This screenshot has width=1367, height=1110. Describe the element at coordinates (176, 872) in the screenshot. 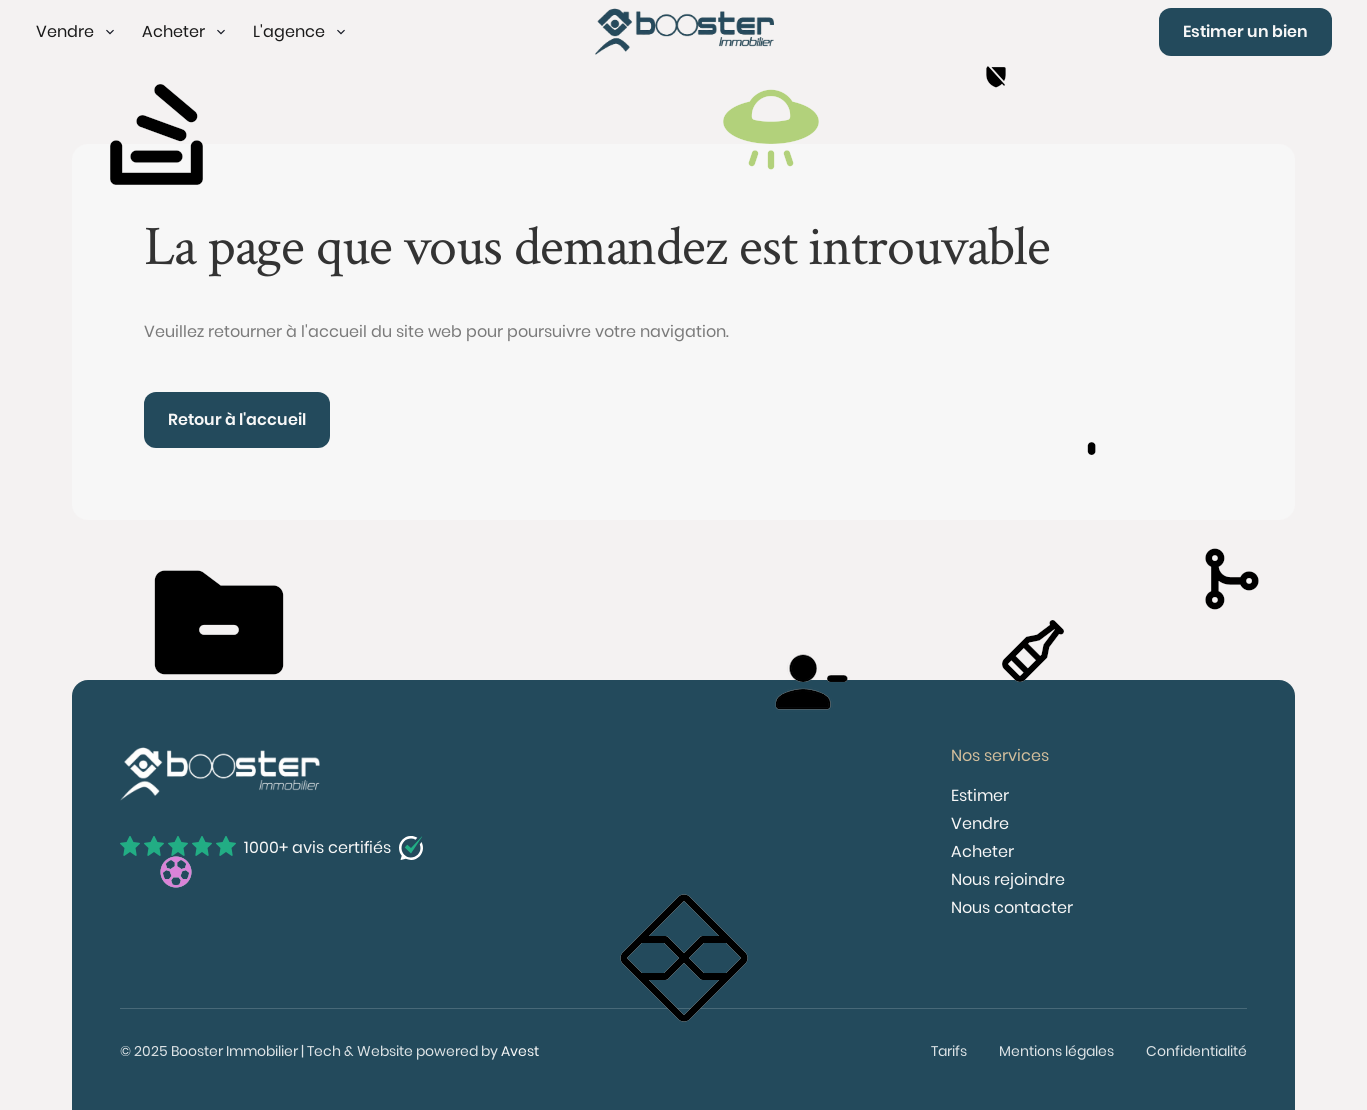

I see `access soccer or football-related content` at that location.